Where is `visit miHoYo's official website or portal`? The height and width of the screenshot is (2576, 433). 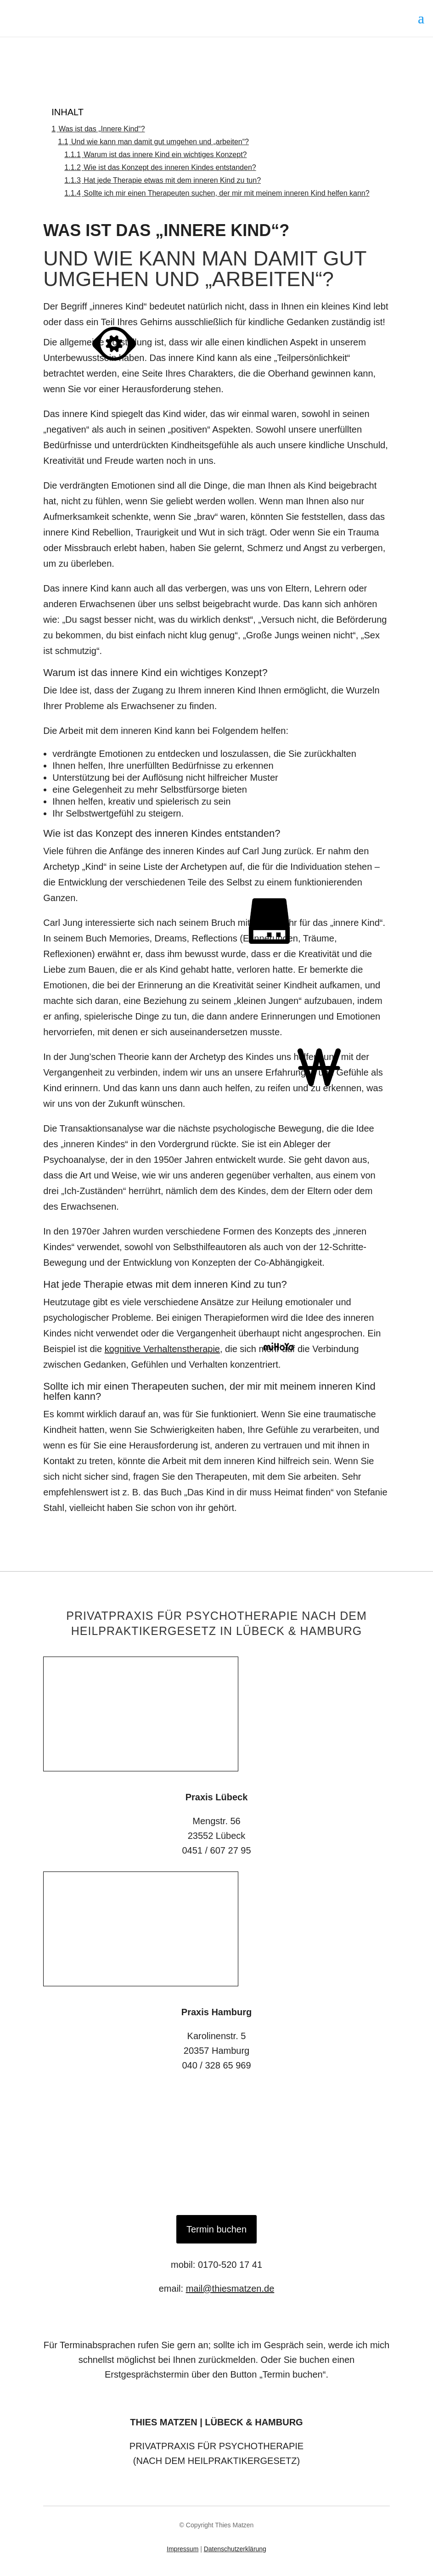
visit miHoYo's official website or portal is located at coordinates (279, 1347).